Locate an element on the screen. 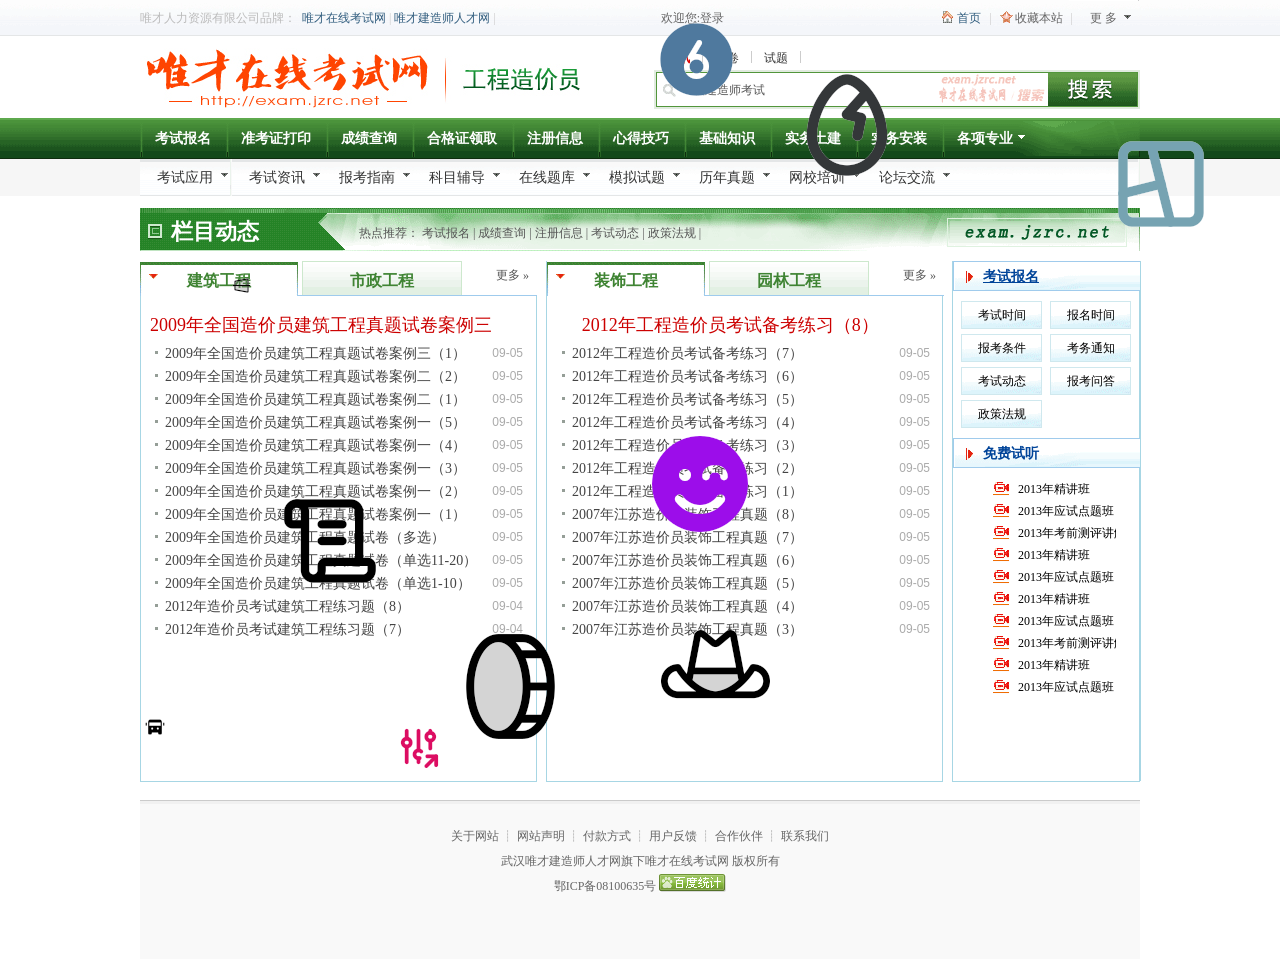 Image resolution: width=1280 pixels, height=959 pixels. switch to collage layout view is located at coordinates (1161, 184).